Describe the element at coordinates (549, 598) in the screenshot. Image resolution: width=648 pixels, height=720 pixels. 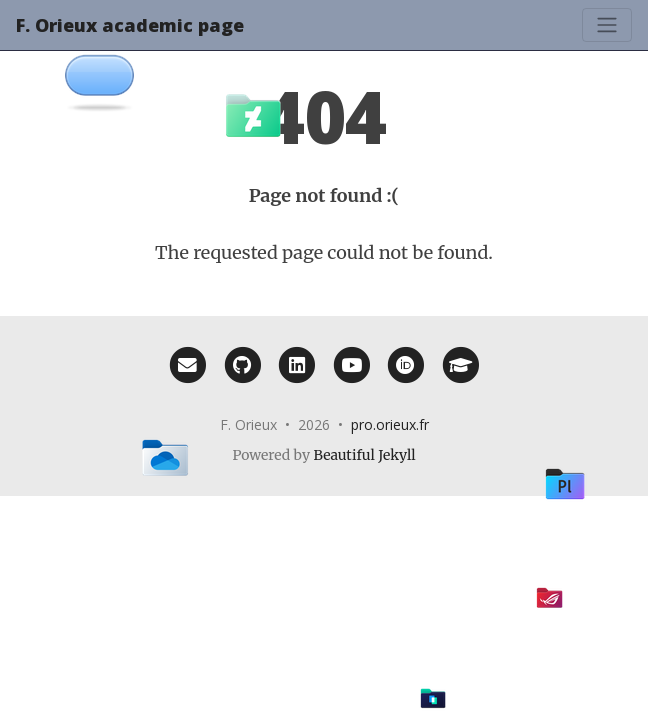
I see `open ASUS Republic of Gamers files folder` at that location.